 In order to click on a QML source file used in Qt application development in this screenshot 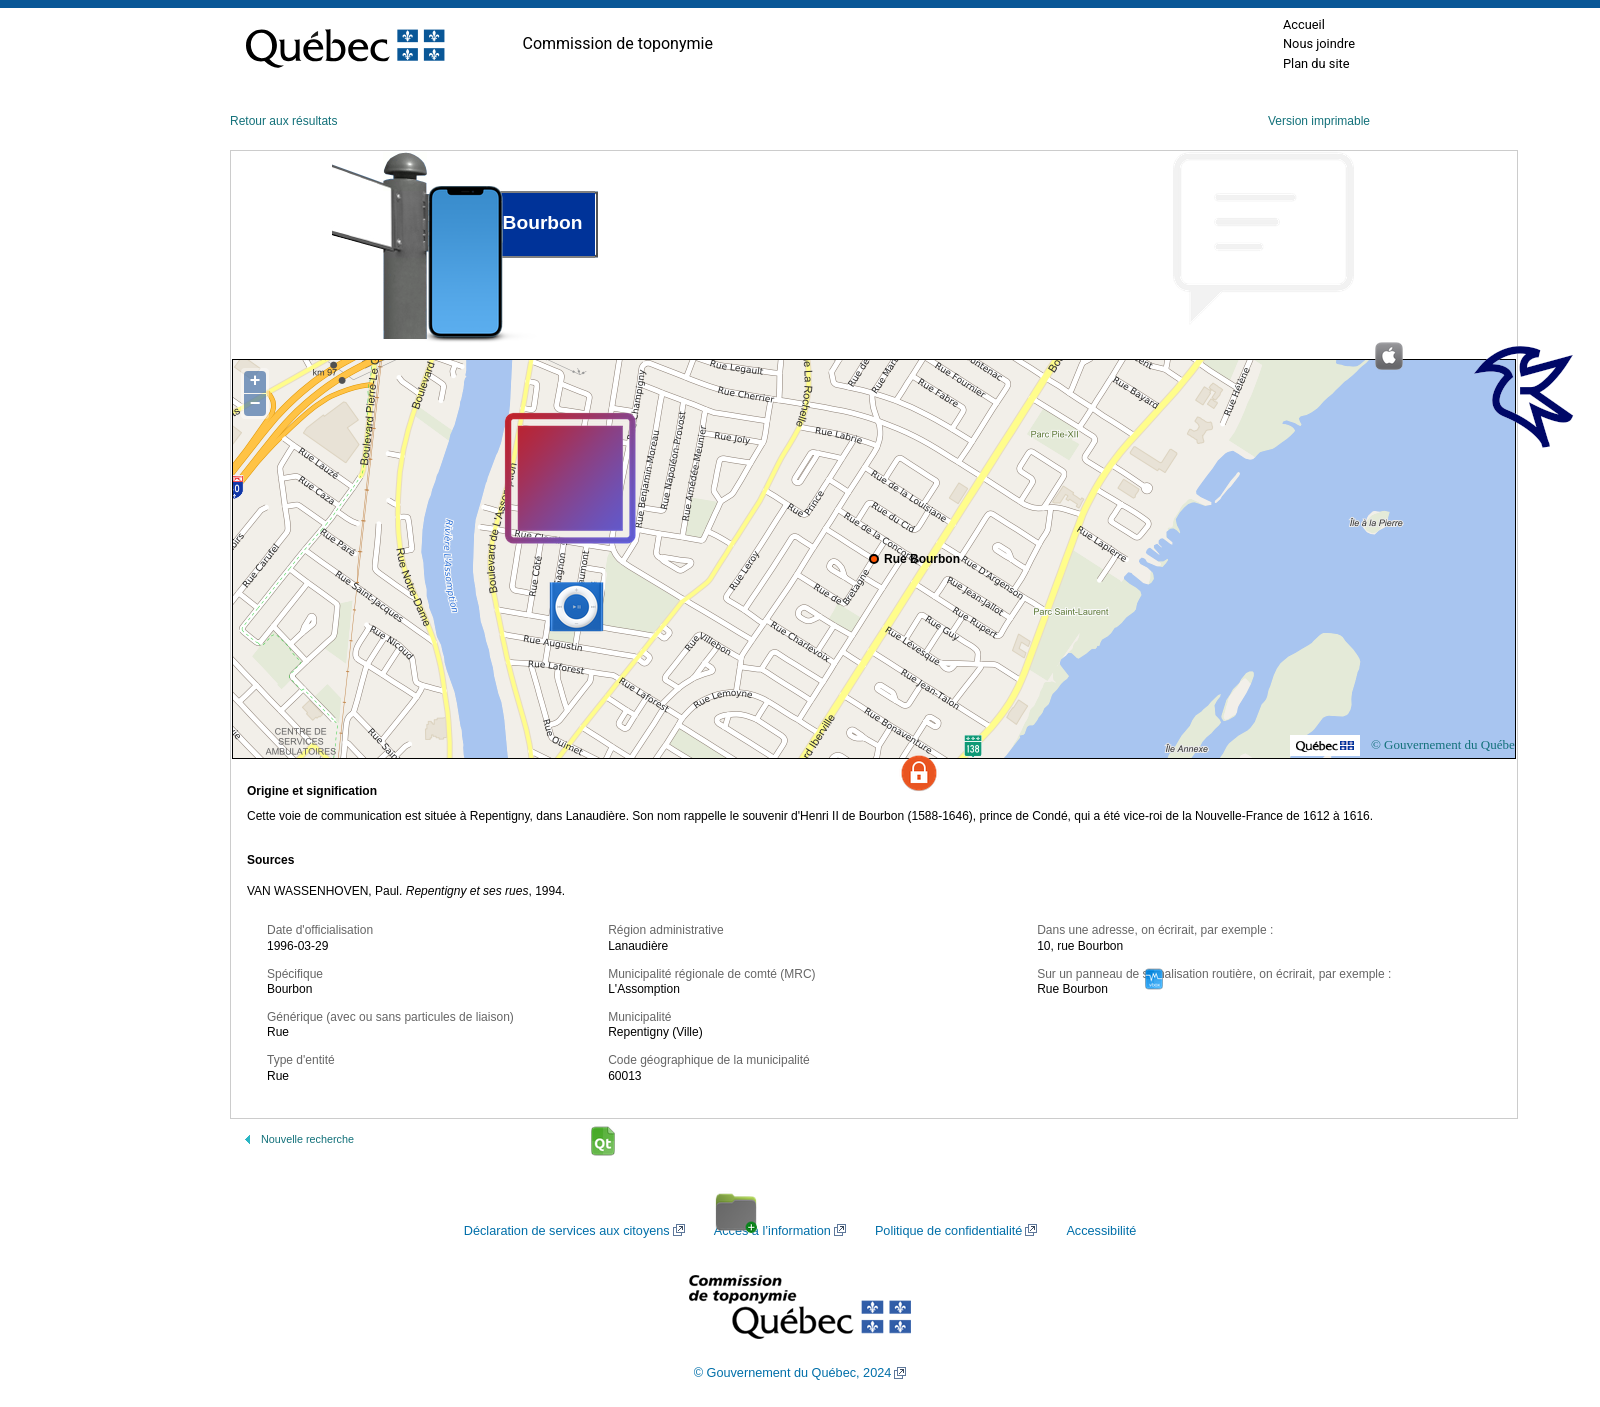, I will do `click(603, 1141)`.